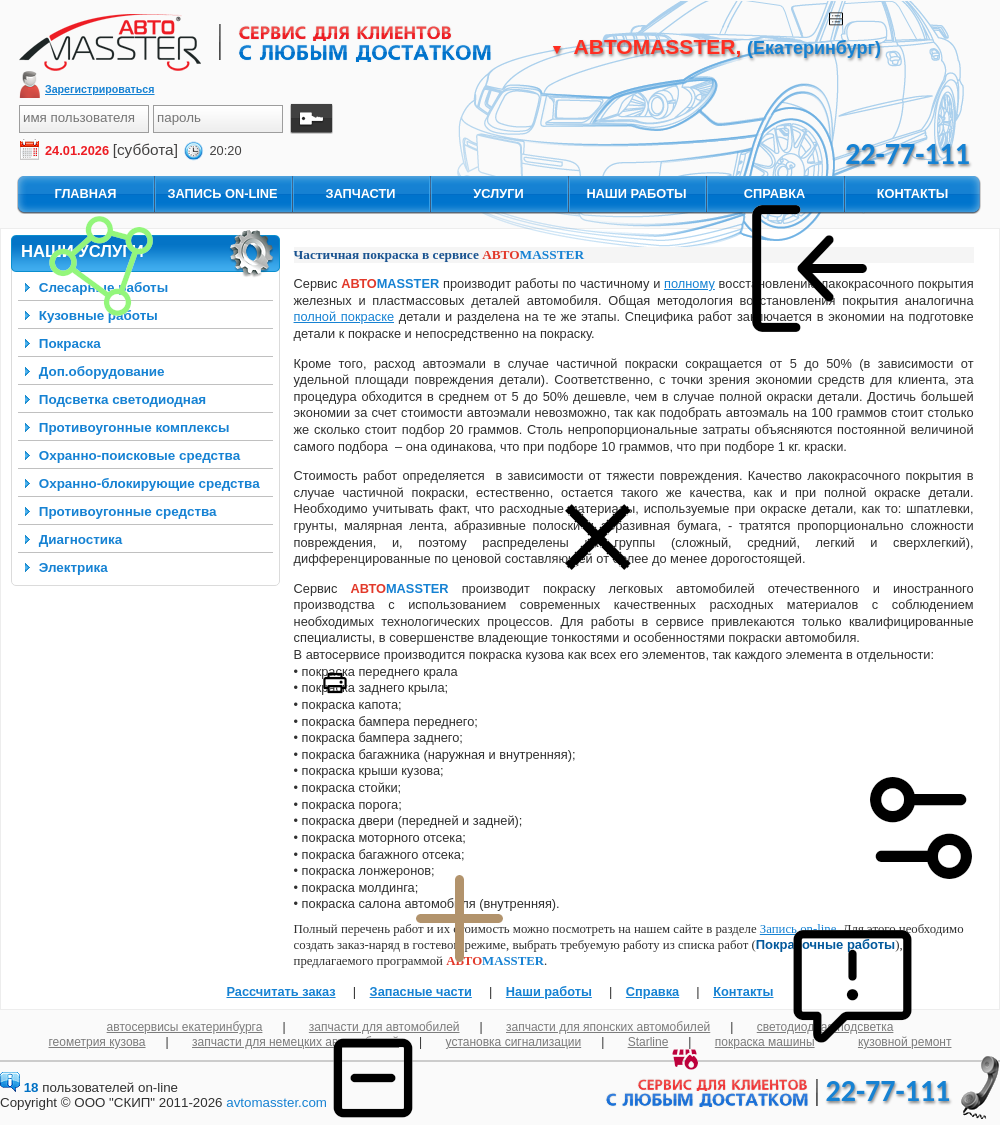  What do you see at coordinates (103, 266) in the screenshot?
I see `access polygon or shape drawing tool` at bounding box center [103, 266].